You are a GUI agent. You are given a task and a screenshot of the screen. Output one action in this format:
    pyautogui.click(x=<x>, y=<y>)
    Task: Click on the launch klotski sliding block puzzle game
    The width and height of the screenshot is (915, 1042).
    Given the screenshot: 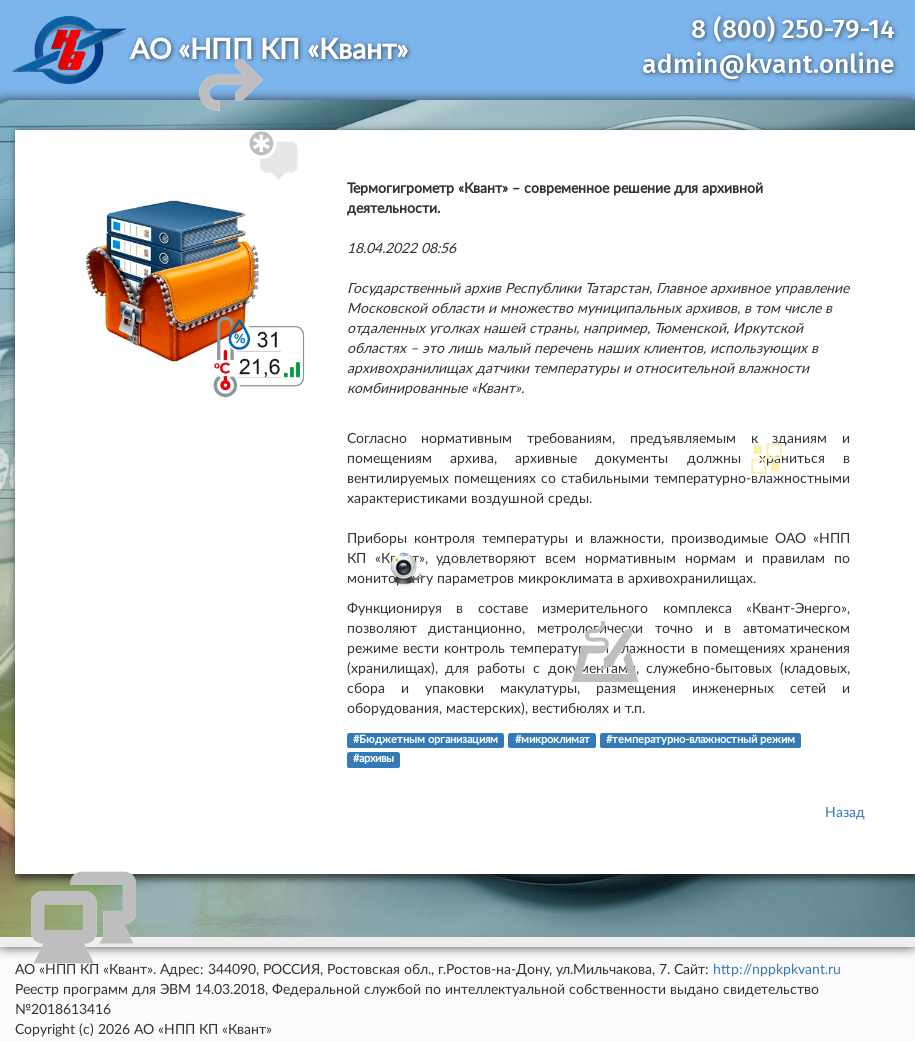 What is the action you would take?
    pyautogui.click(x=766, y=458)
    